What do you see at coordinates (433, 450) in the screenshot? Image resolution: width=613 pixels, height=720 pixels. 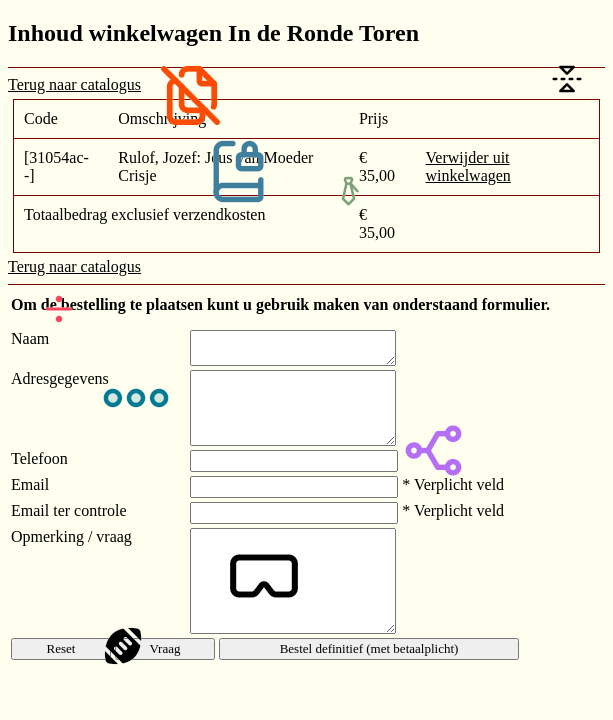 I see `view your stackshare profile` at bounding box center [433, 450].